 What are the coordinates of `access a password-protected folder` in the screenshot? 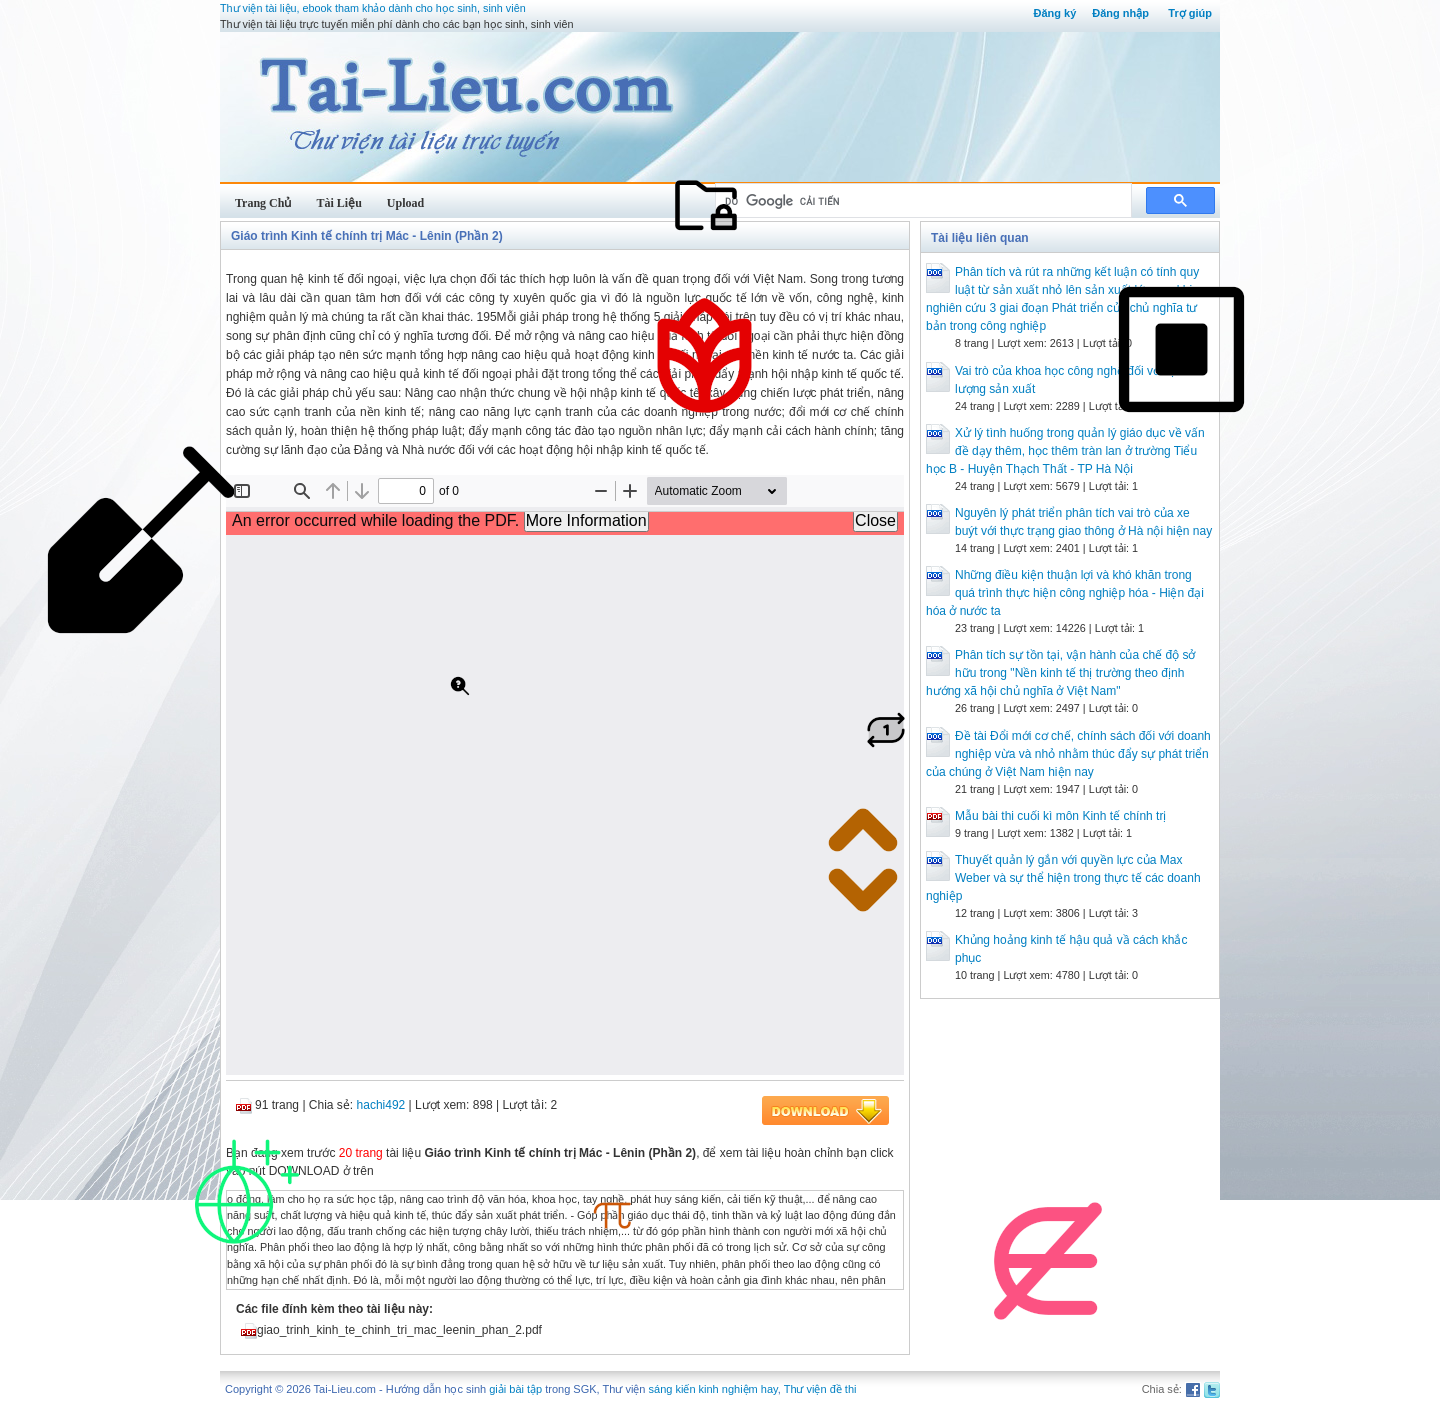 It's located at (706, 204).